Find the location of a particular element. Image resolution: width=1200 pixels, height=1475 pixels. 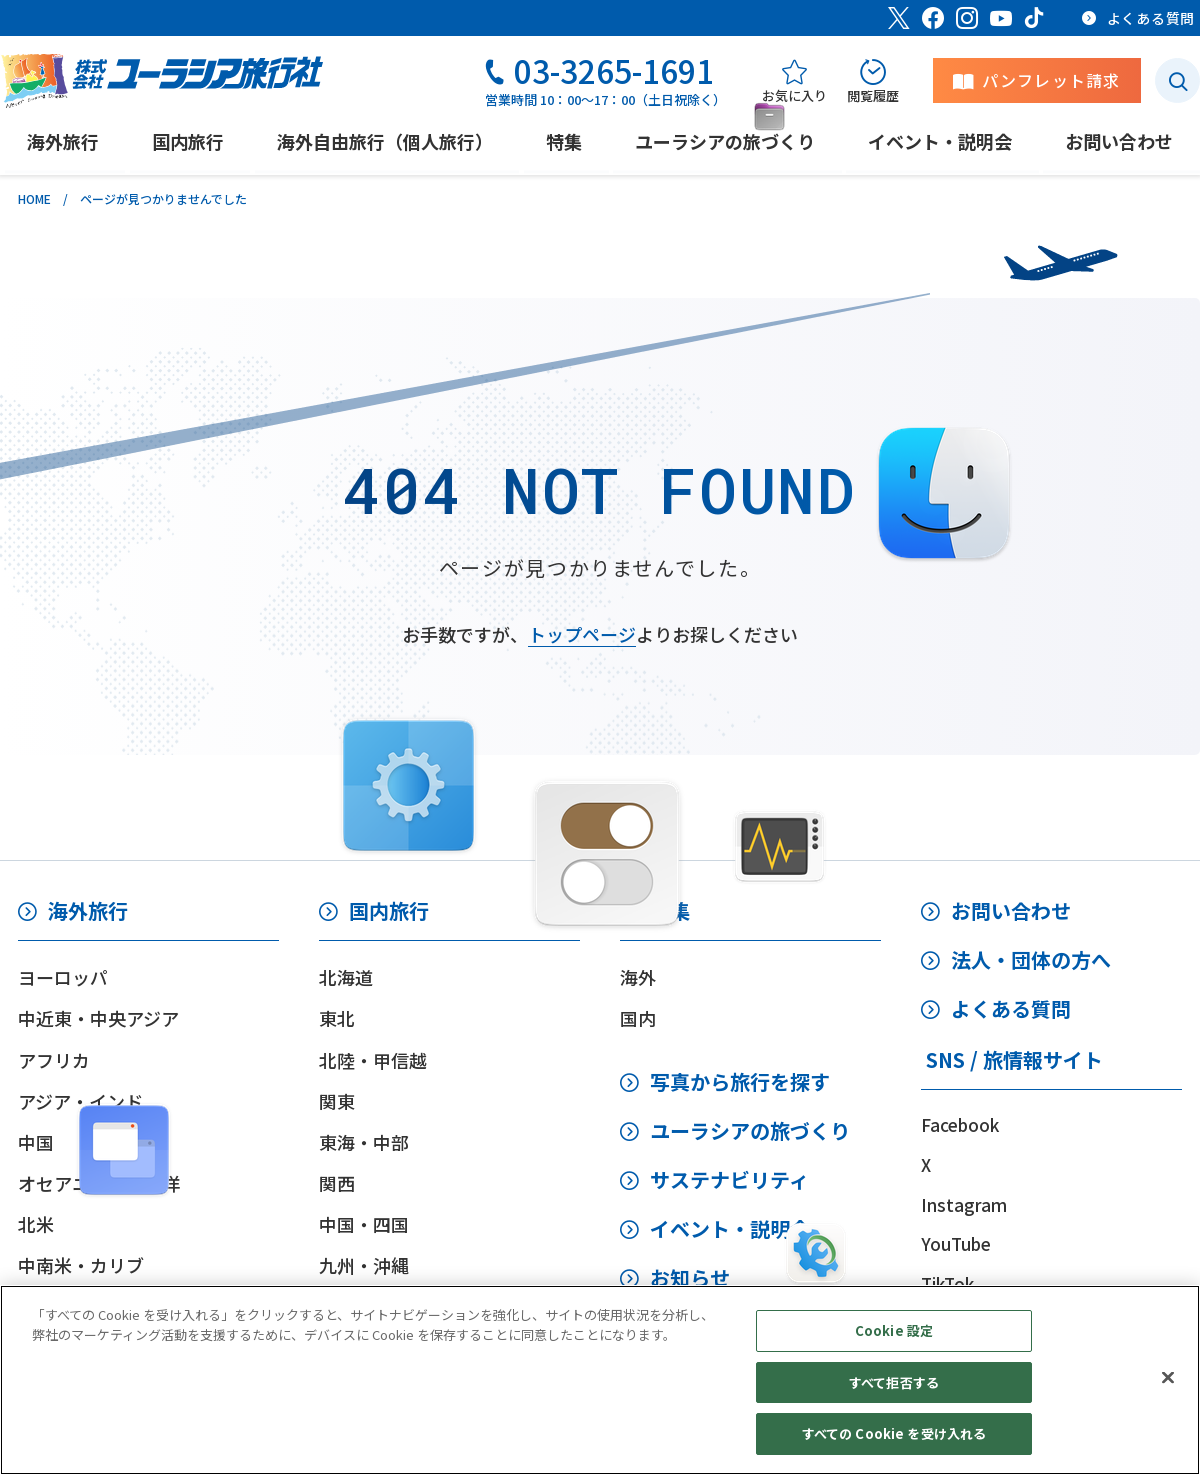

open system tweaks or settings customization is located at coordinates (607, 854).